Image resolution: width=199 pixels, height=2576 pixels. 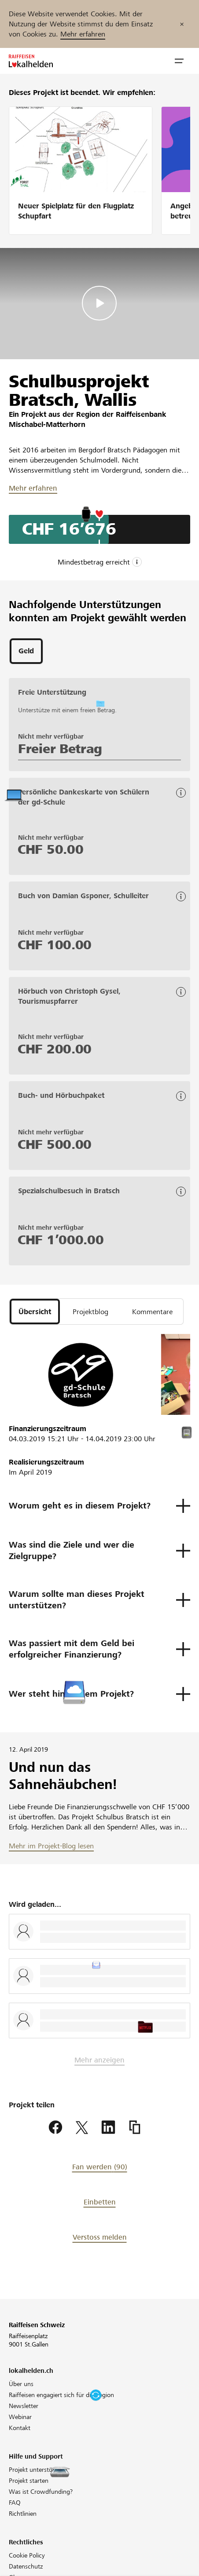 I want to click on open your documents folder, so click(x=100, y=703).